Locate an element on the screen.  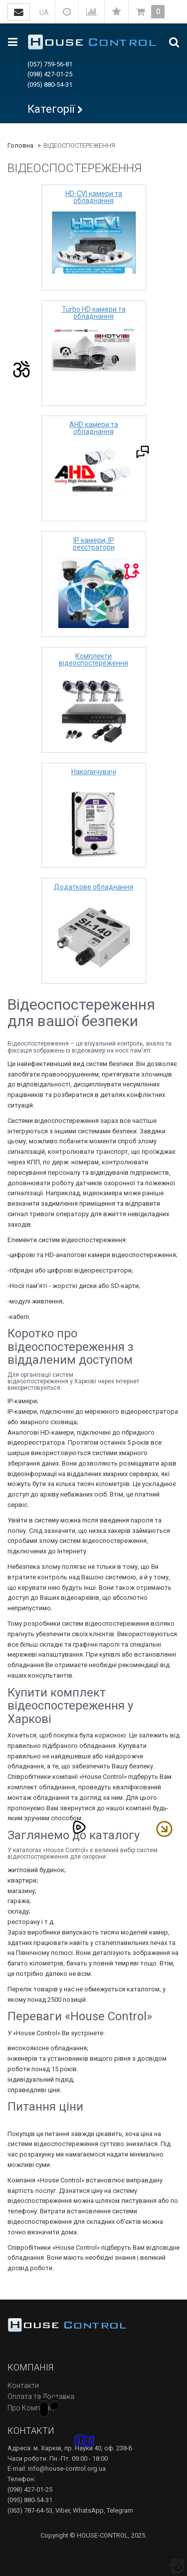
create a new branch in version control is located at coordinates (131, 571).